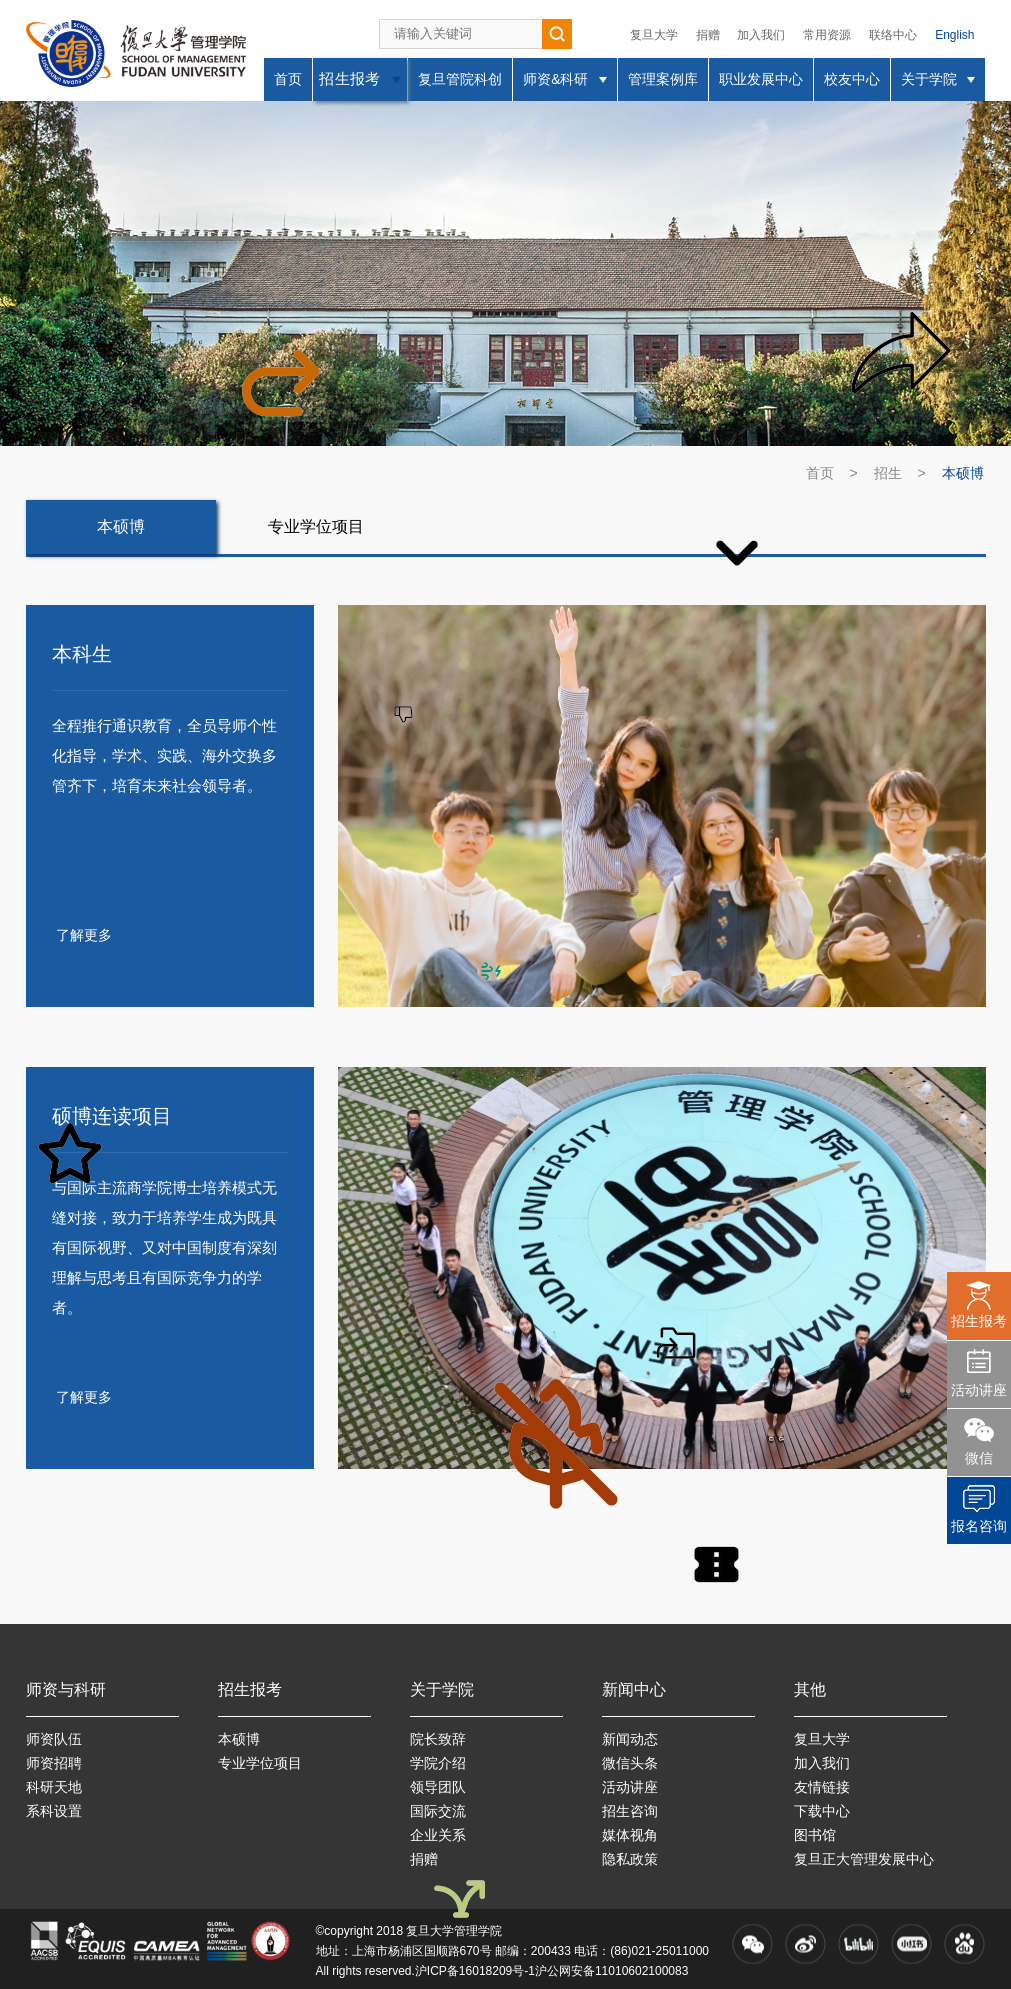  What do you see at coordinates (491, 971) in the screenshot?
I see `wind power or wind energy generation` at bounding box center [491, 971].